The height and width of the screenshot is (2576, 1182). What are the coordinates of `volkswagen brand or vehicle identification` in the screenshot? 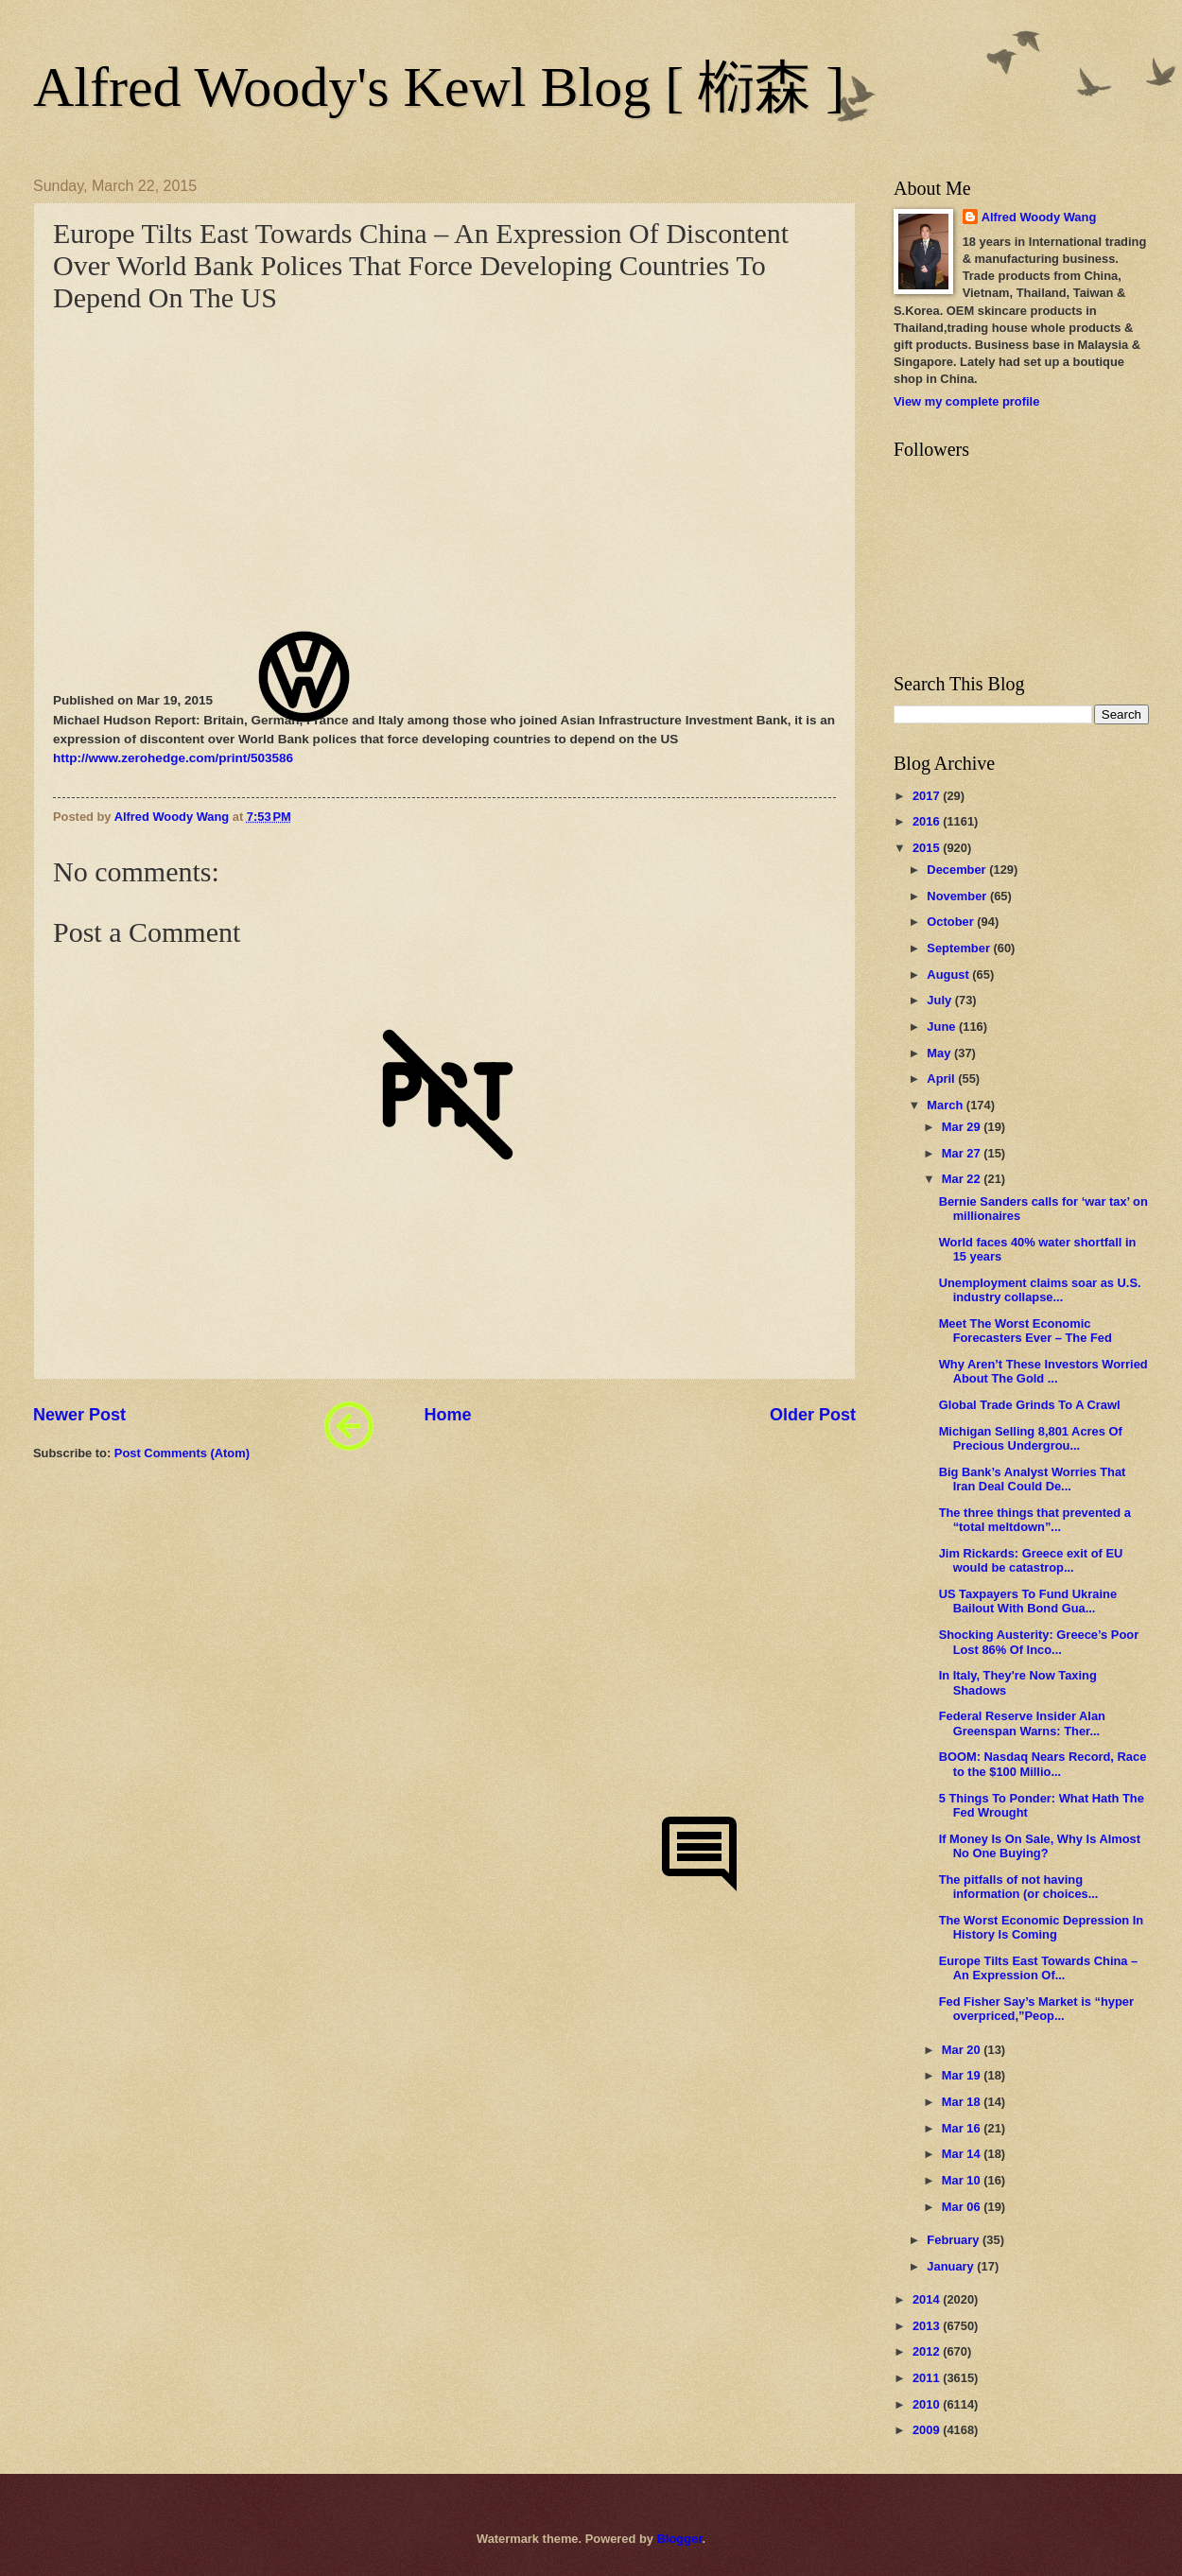 It's located at (304, 676).